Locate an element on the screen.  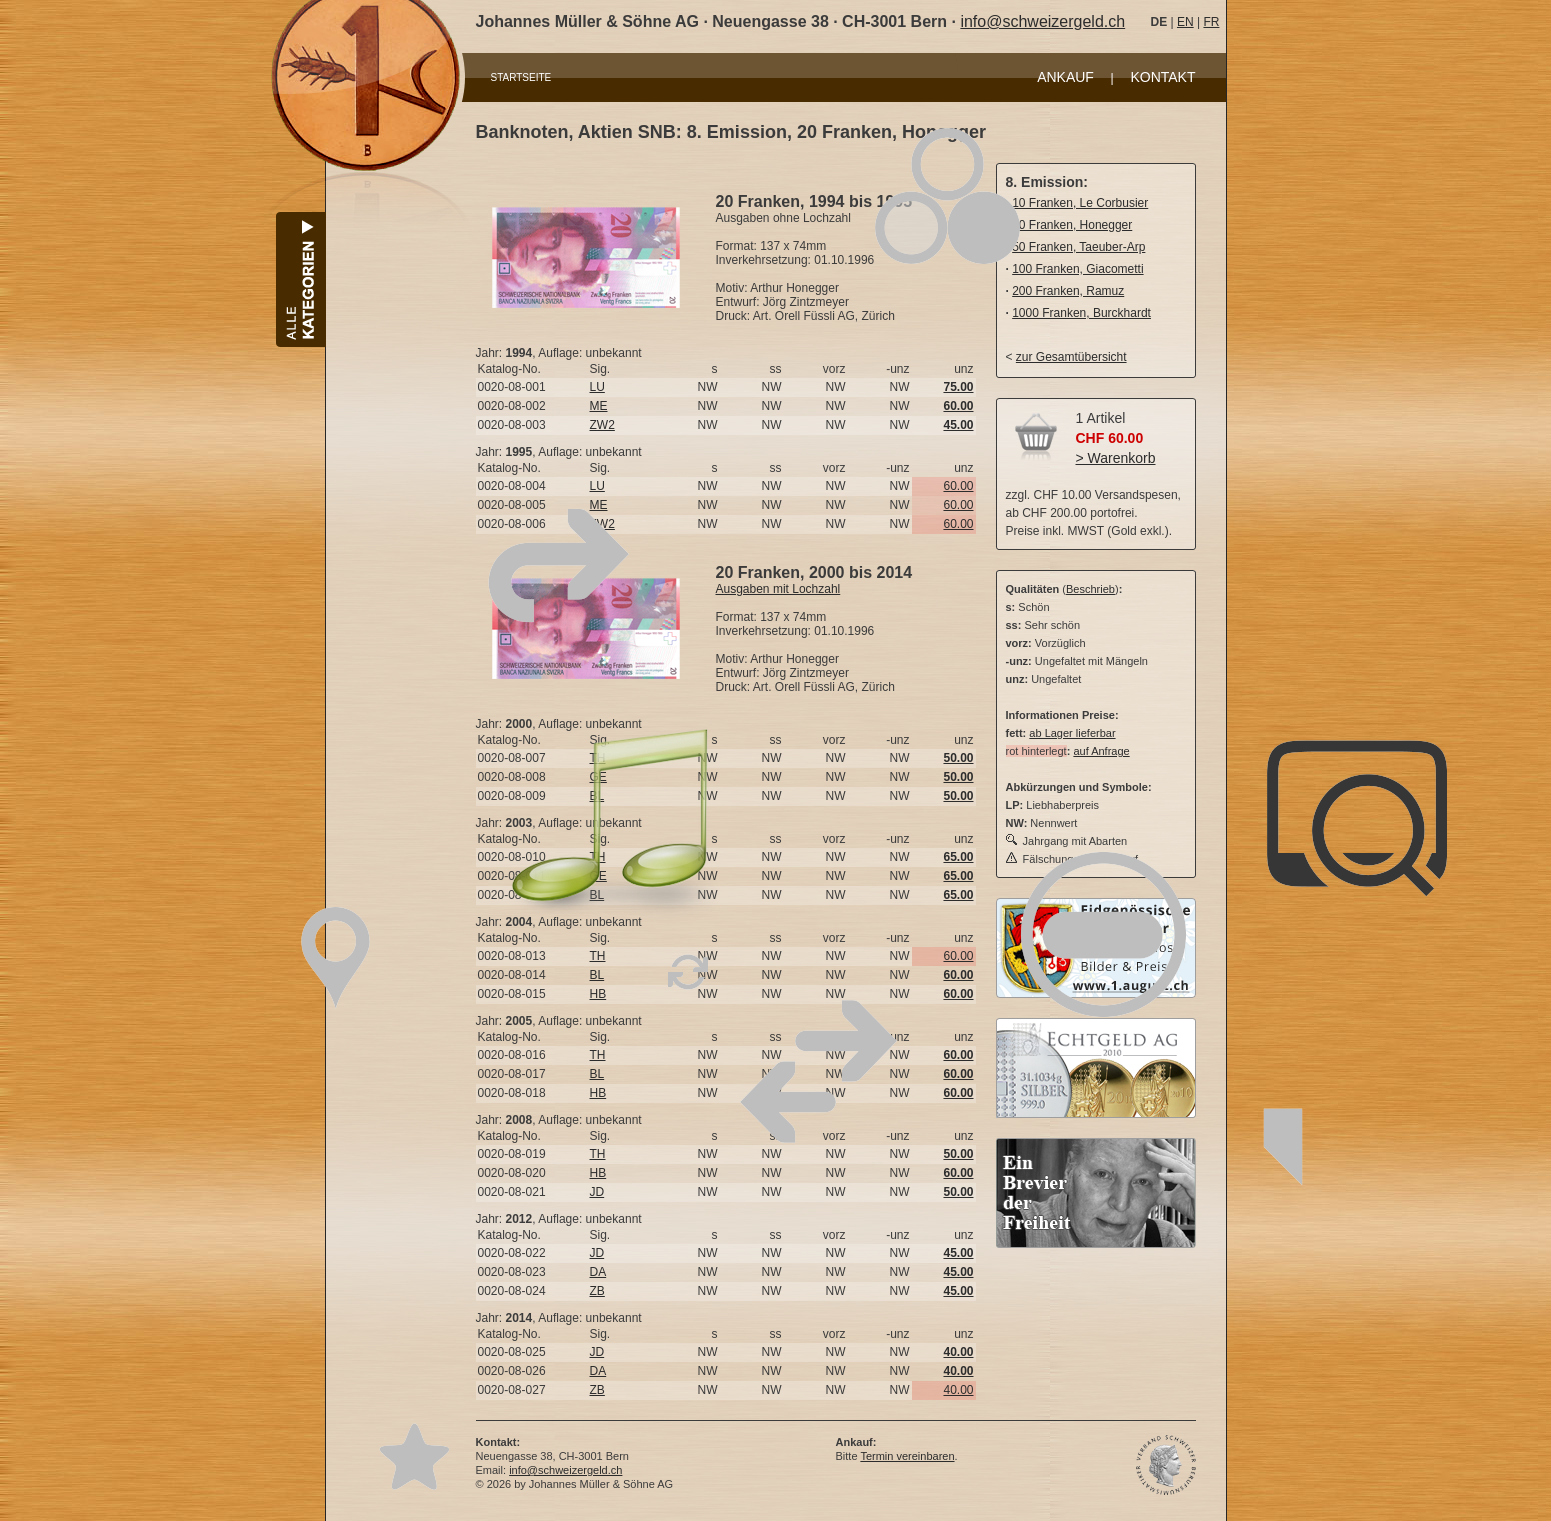
indicates a partially selected or indeterminate radio button state is located at coordinates (1103, 934).